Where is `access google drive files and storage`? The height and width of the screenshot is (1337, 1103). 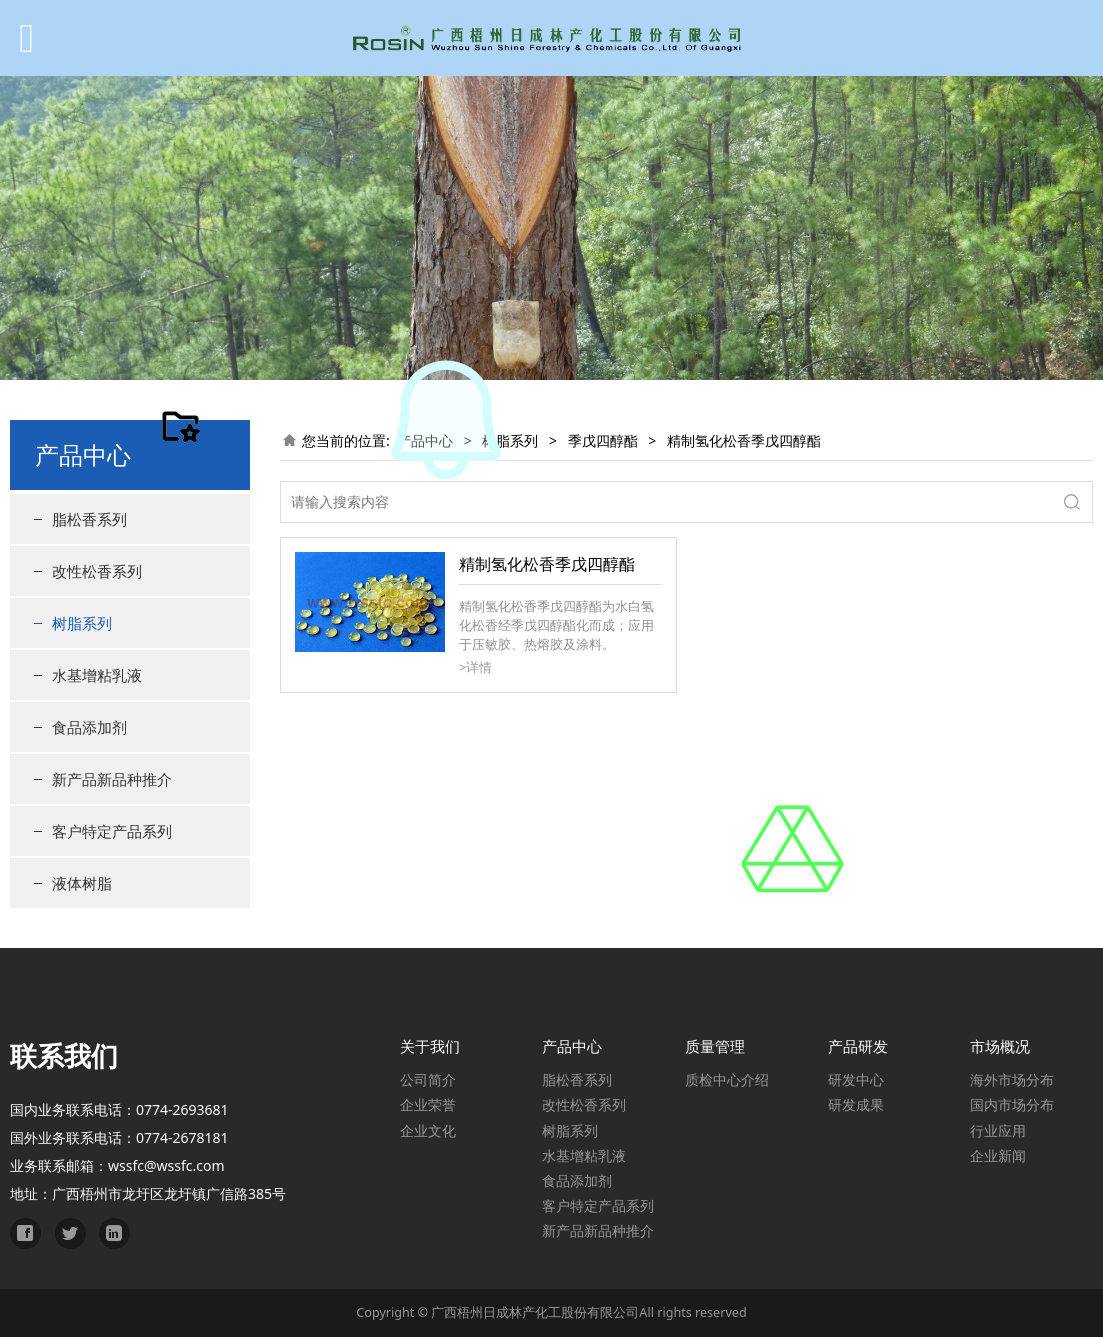 access google drive files and storage is located at coordinates (792, 852).